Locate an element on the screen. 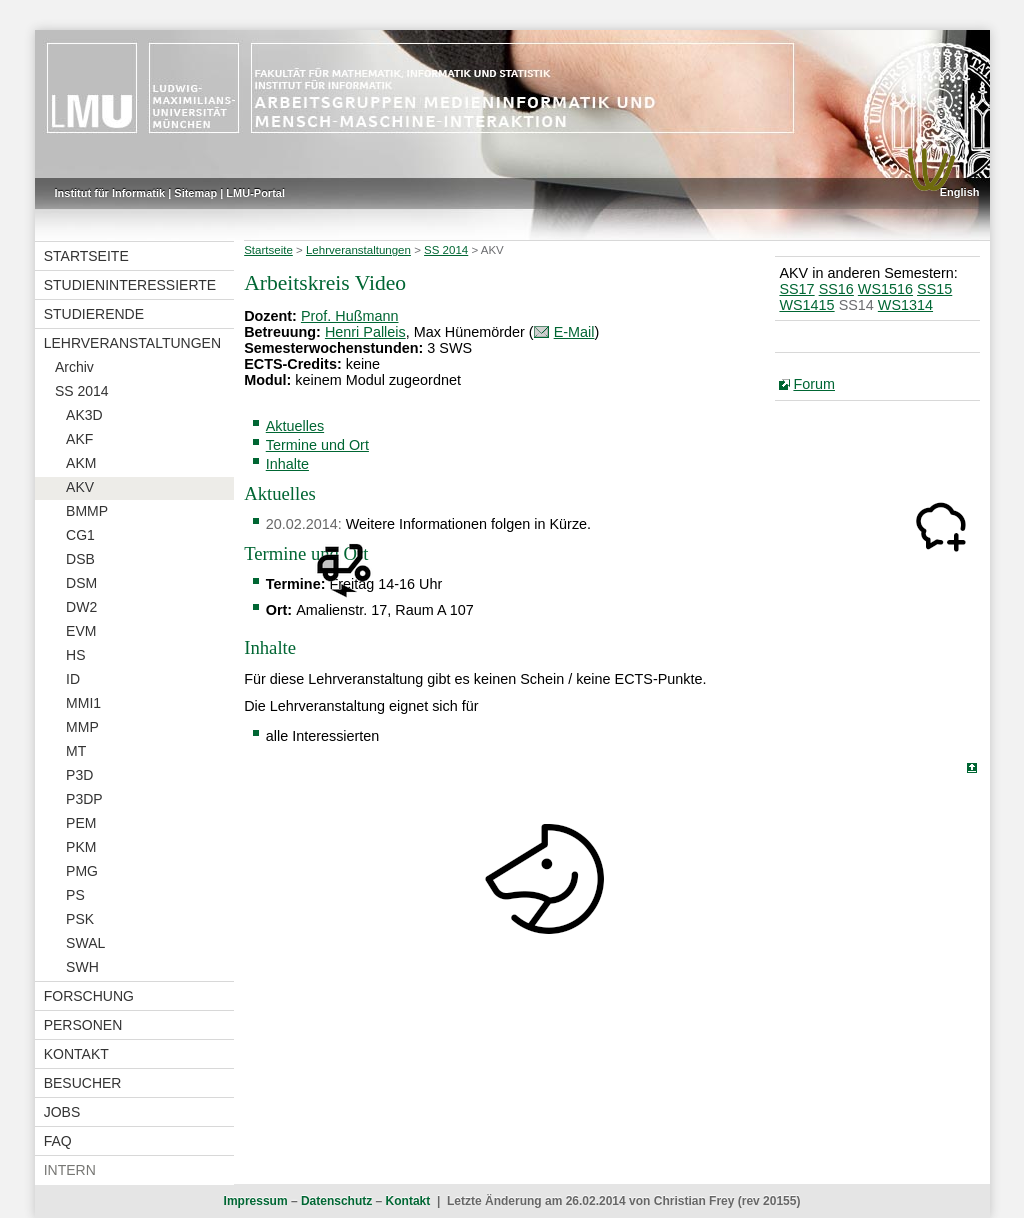 The image size is (1024, 1218). open windy weather app is located at coordinates (931, 169).